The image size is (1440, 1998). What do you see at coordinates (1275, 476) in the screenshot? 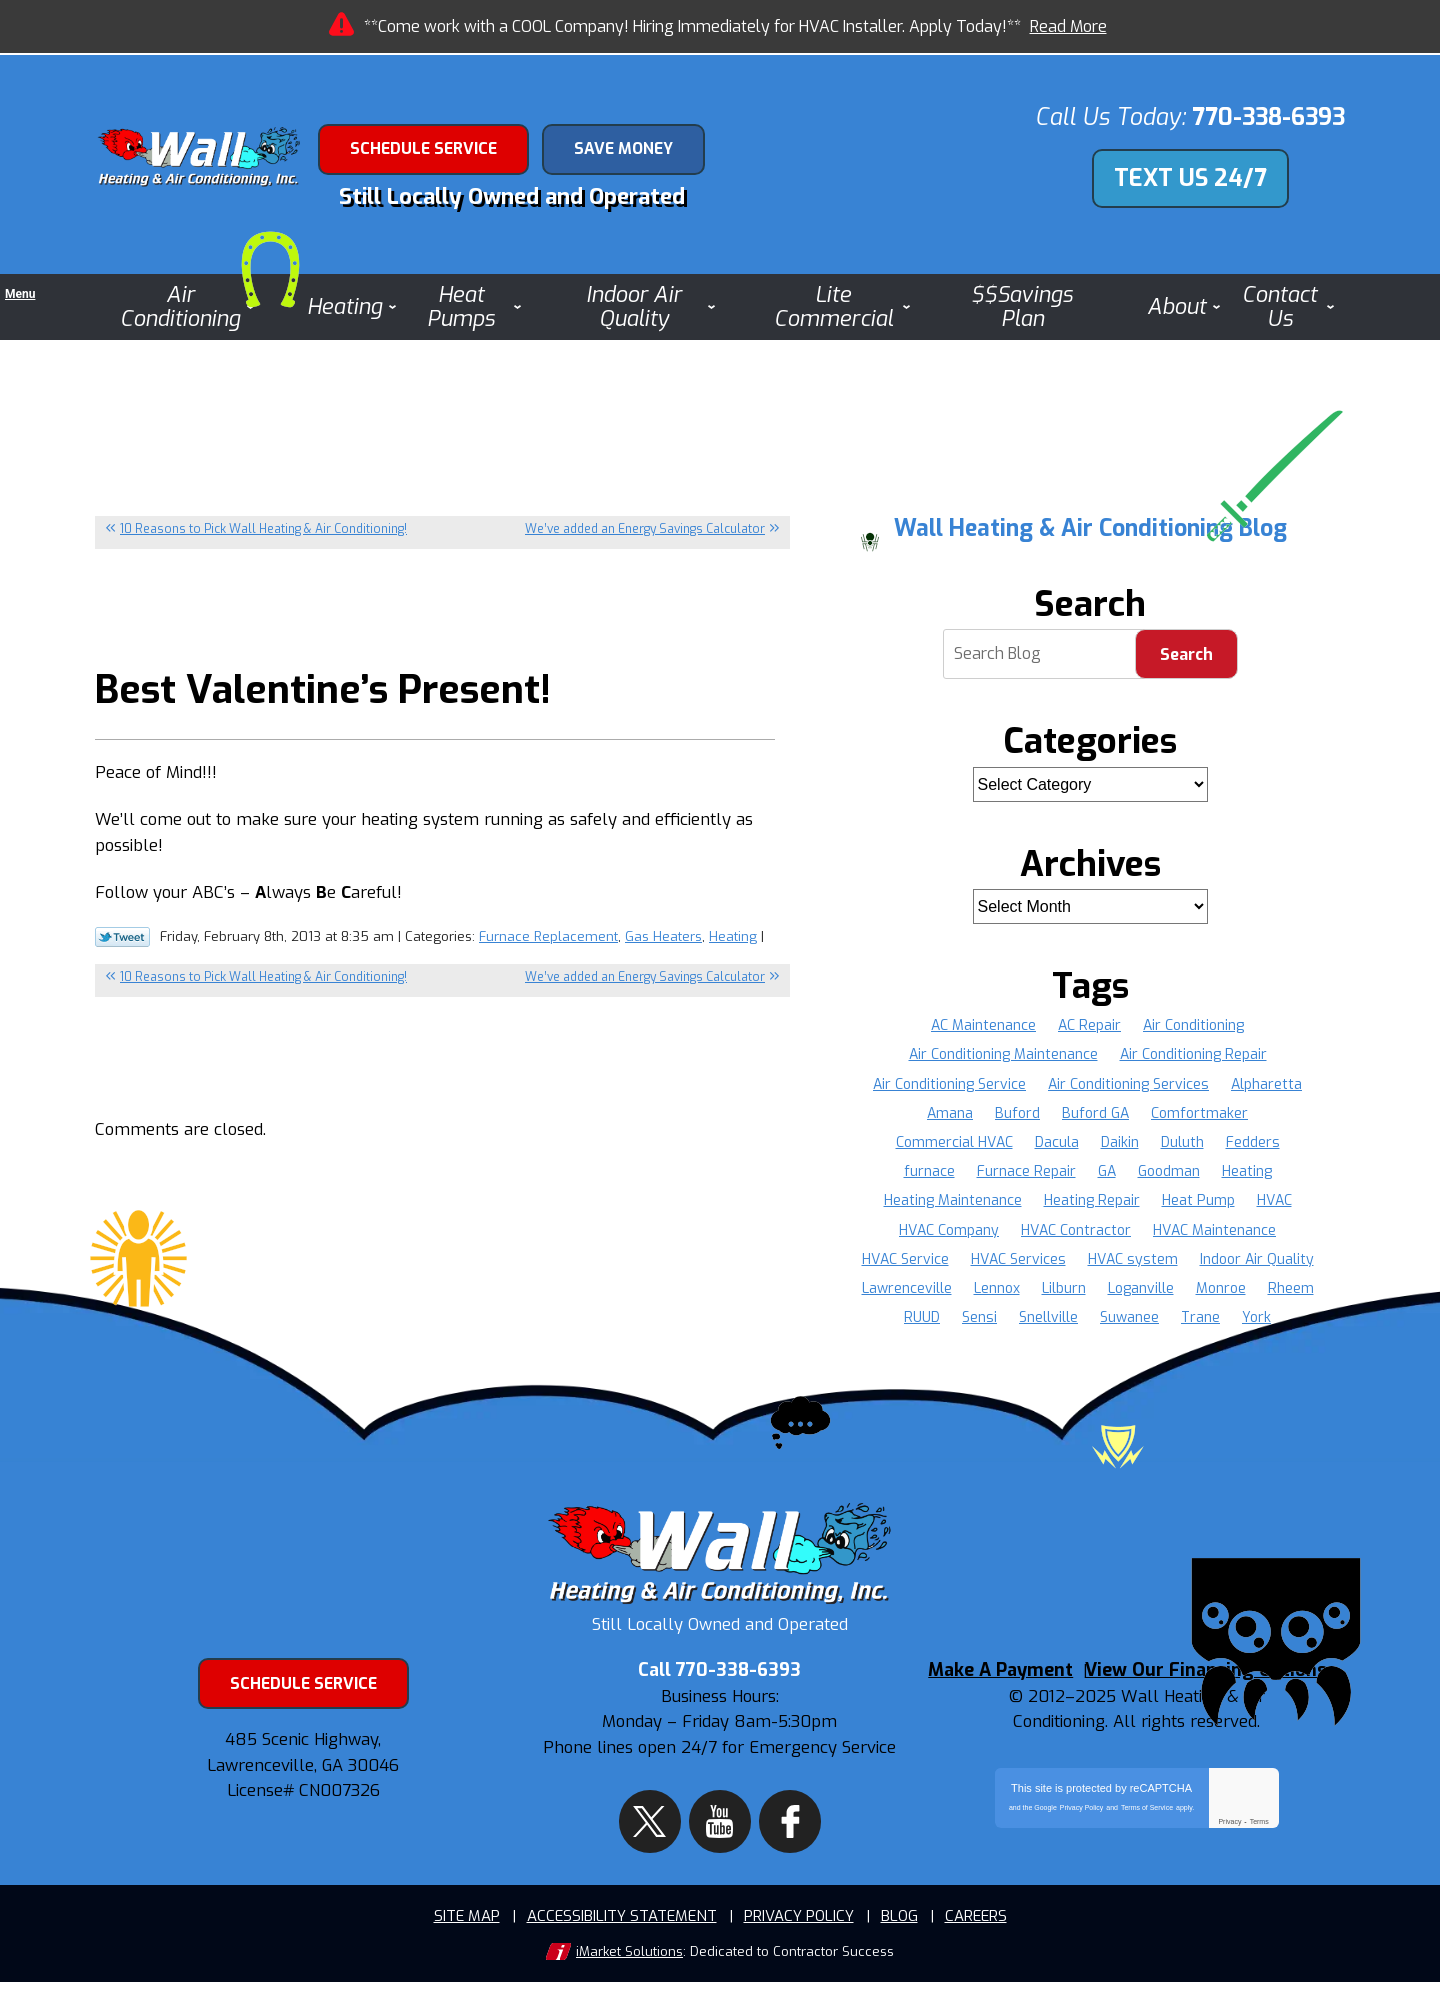
I see `select katana as your weapon` at bounding box center [1275, 476].